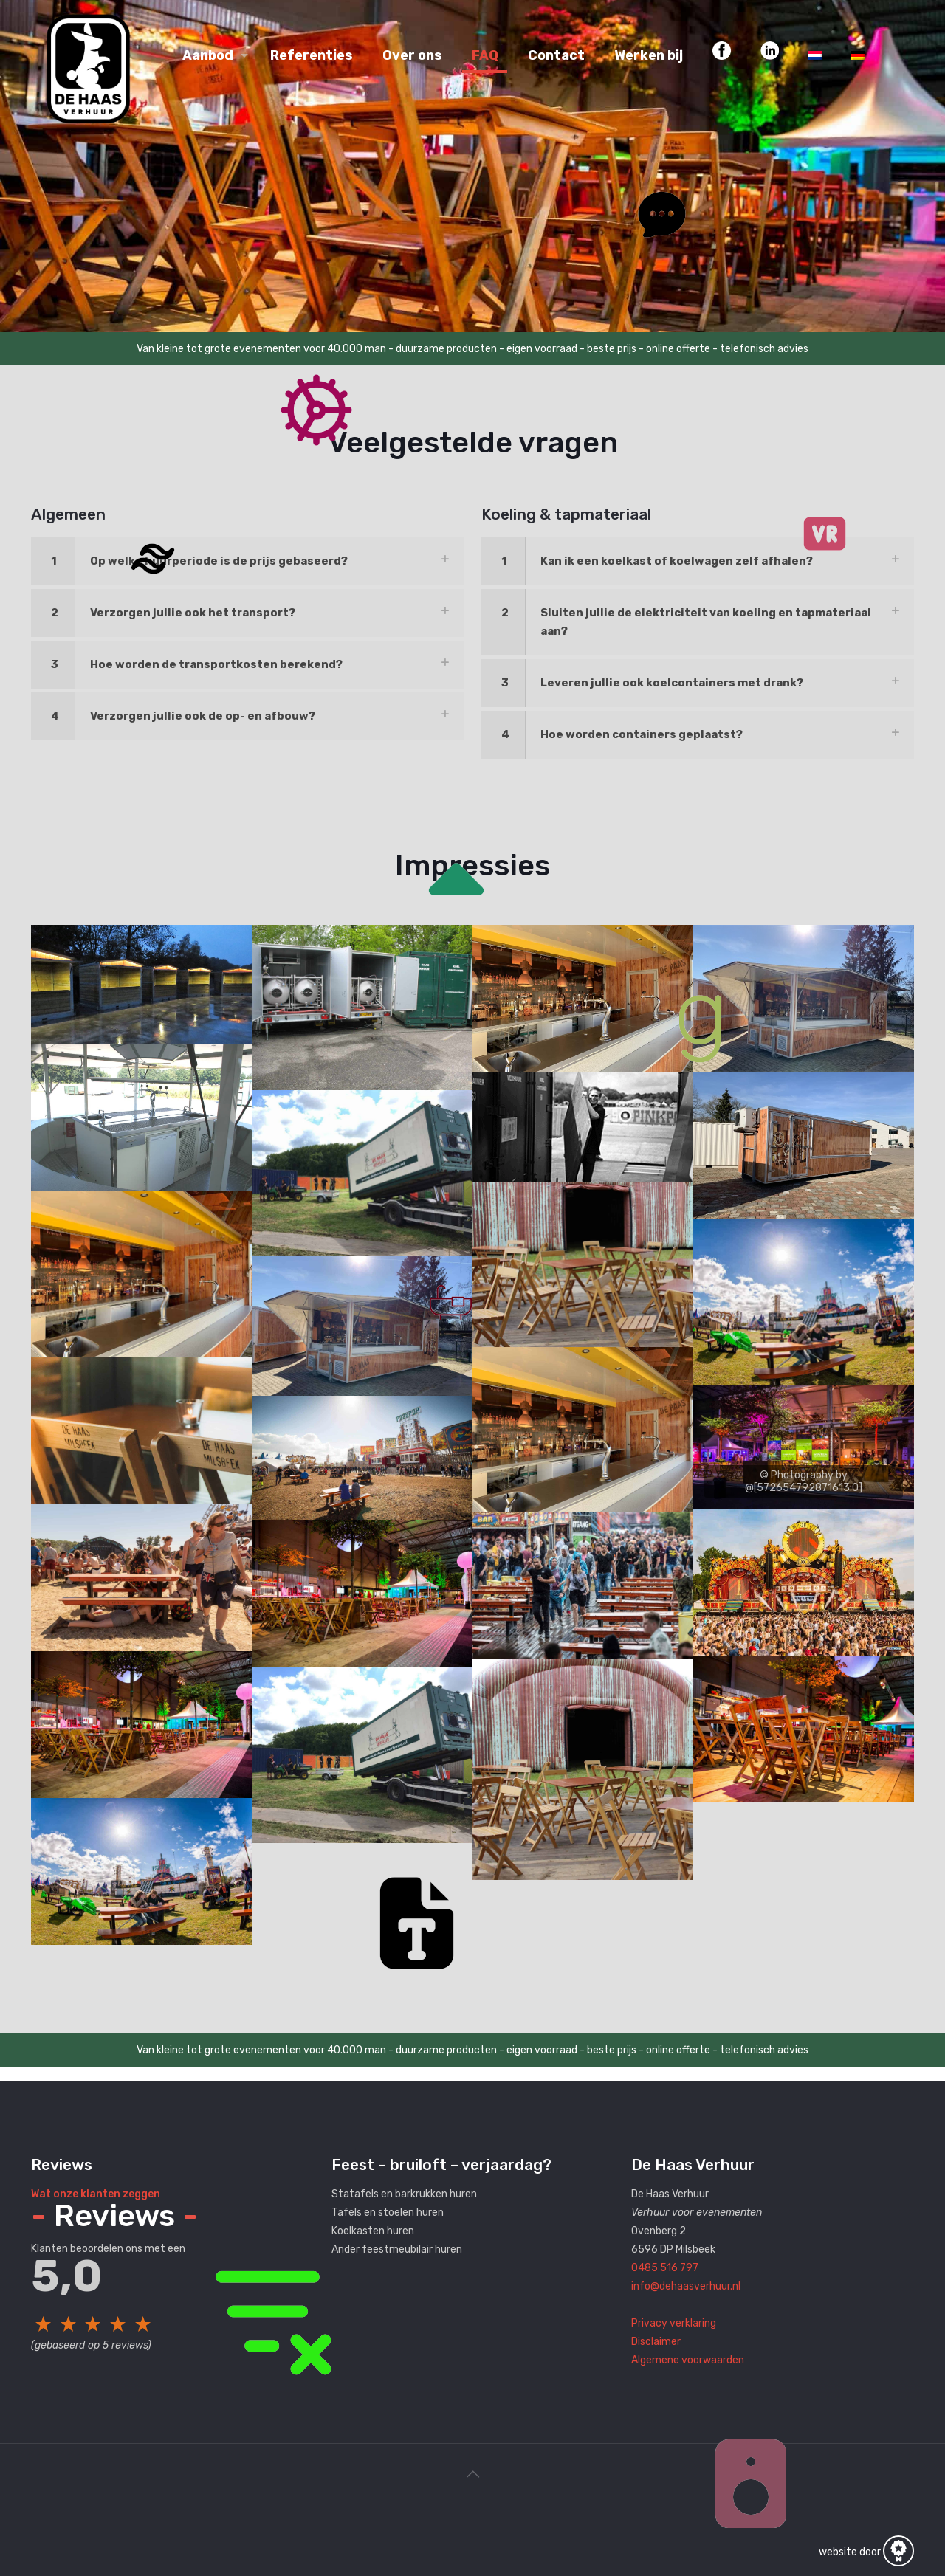 This screenshot has width=945, height=2576. I want to click on collapse an expanded section, so click(456, 881).